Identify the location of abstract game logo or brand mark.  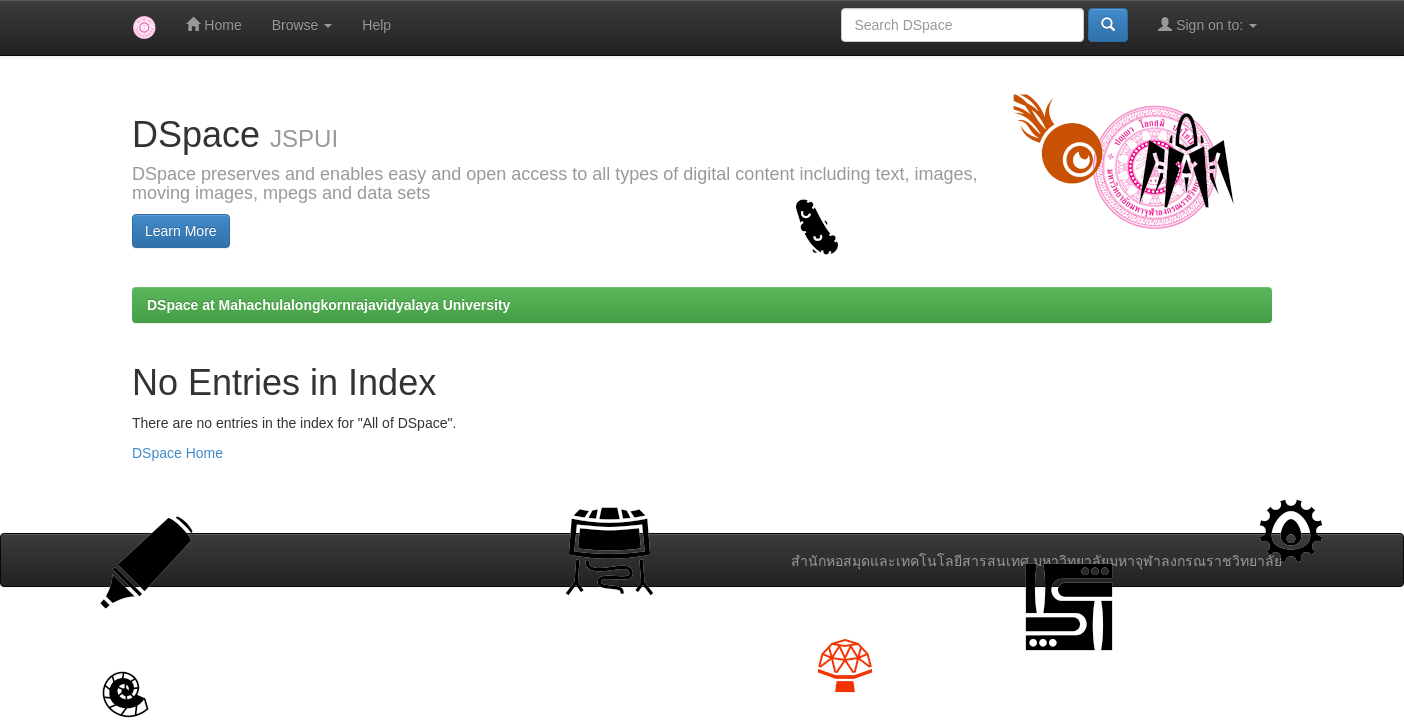
(1069, 607).